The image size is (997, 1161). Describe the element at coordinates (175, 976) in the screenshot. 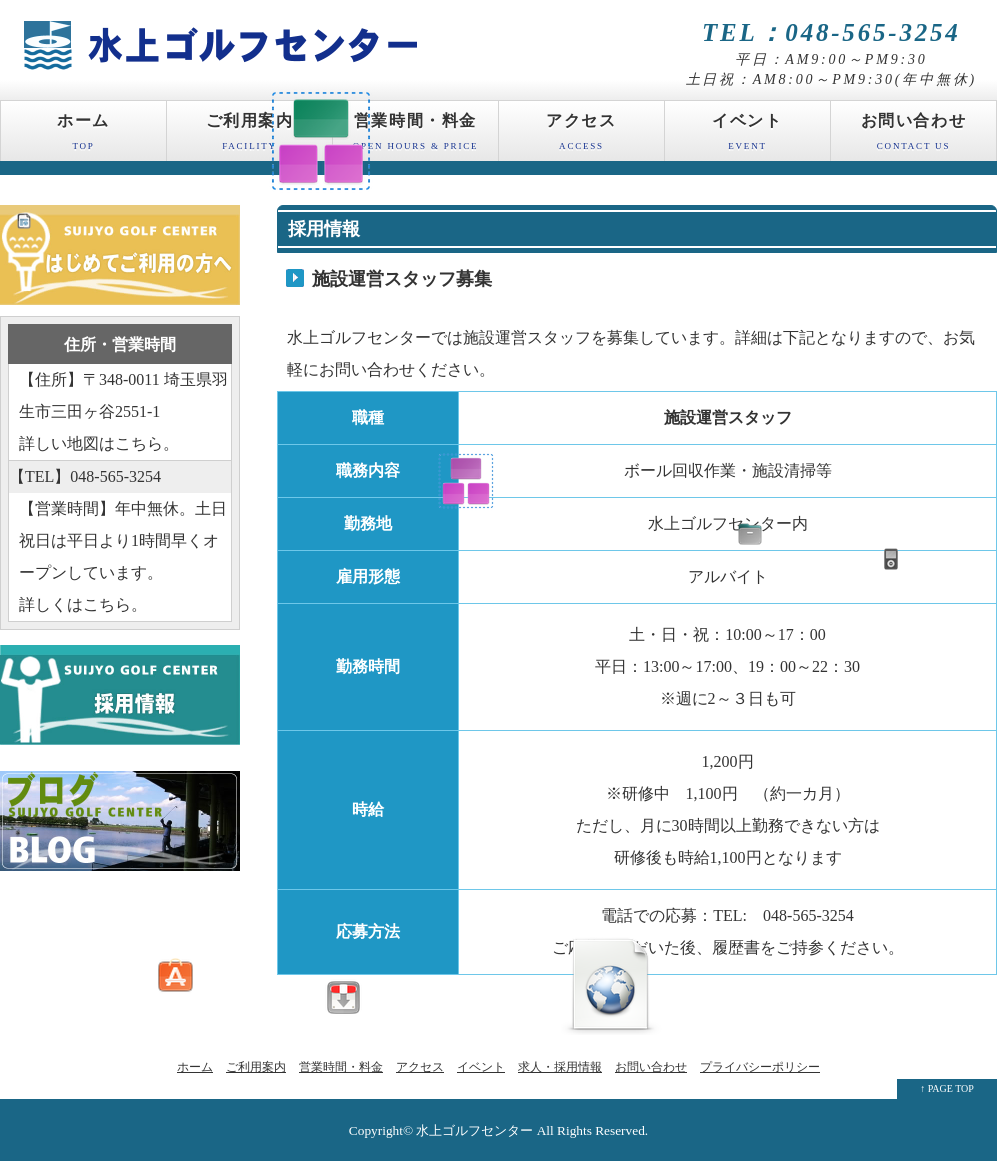

I see `open the software center to browse and install applications` at that location.